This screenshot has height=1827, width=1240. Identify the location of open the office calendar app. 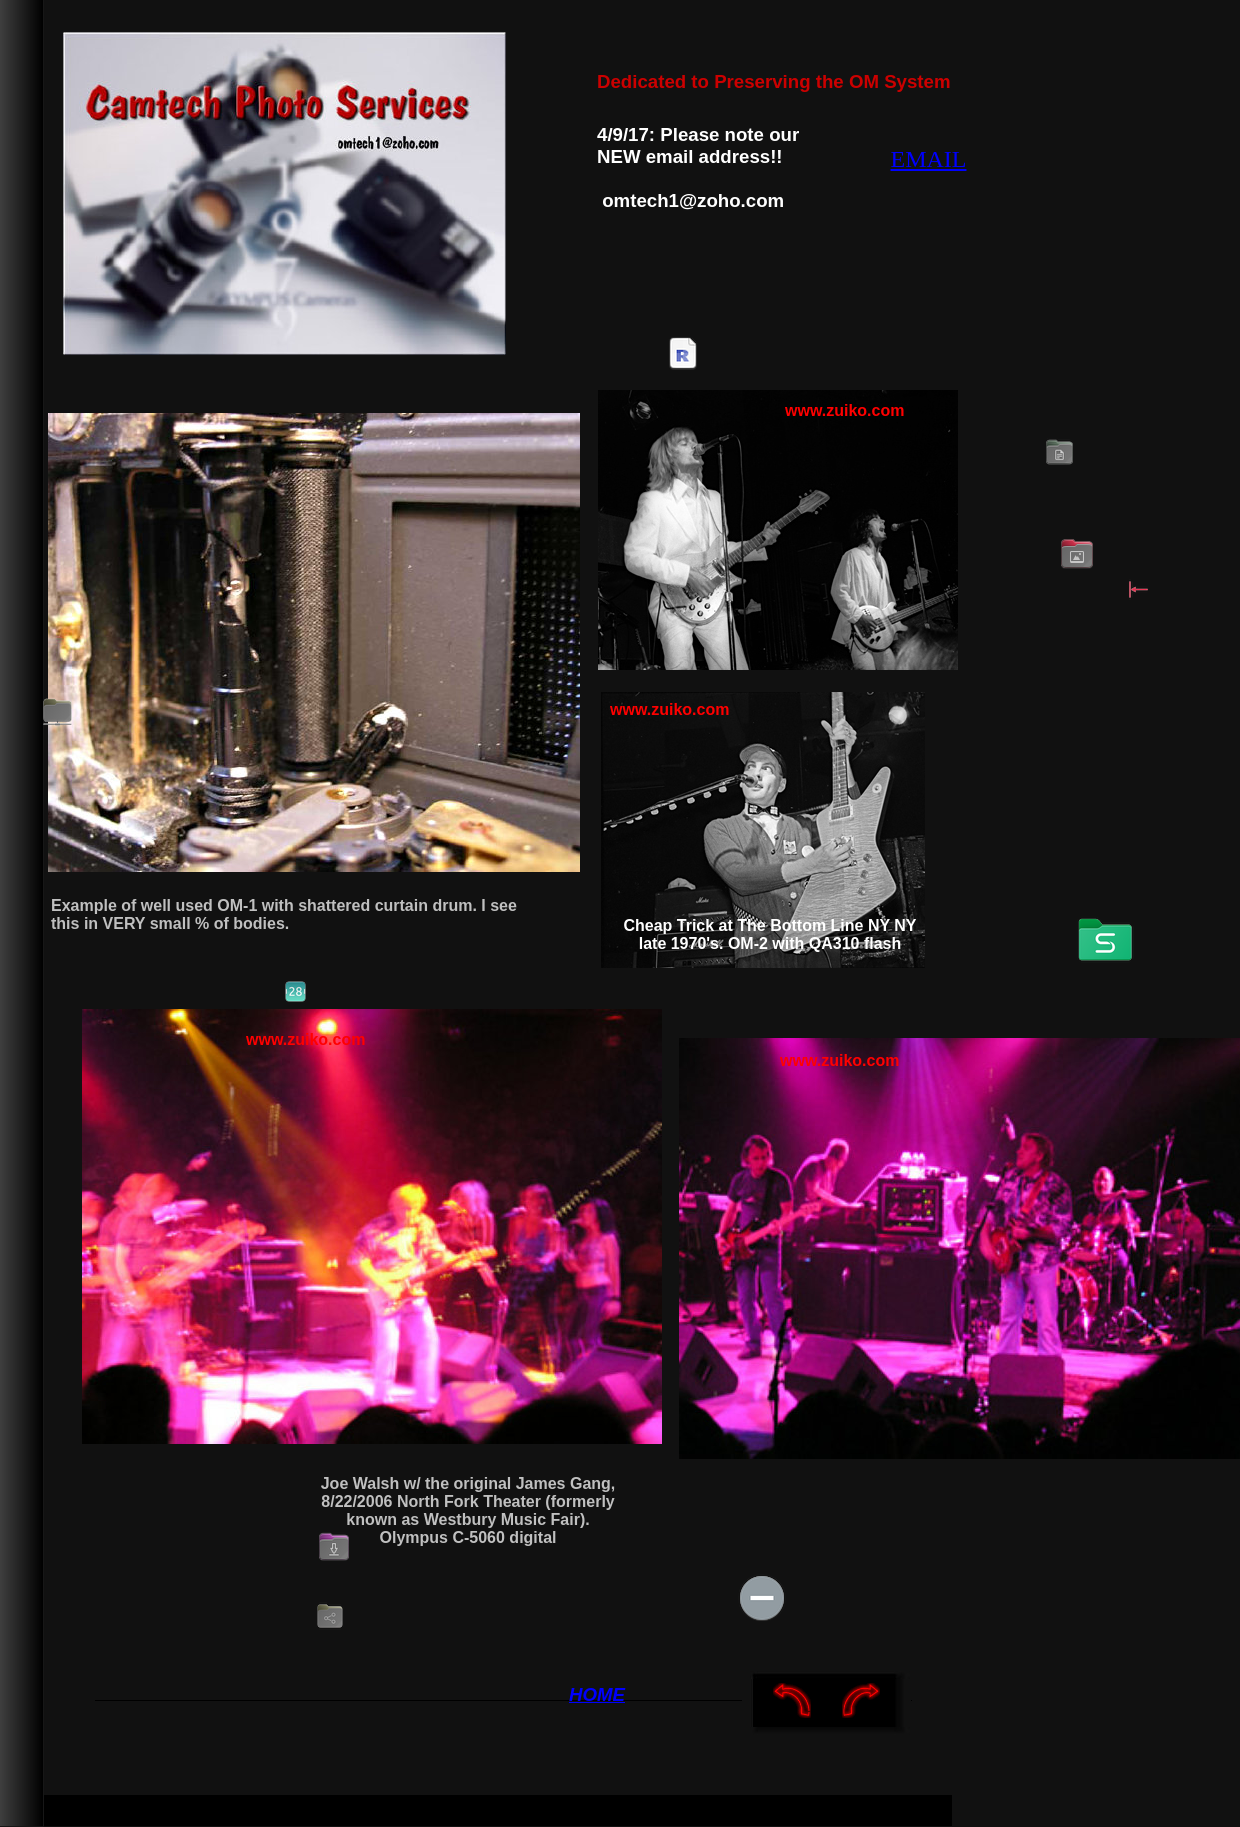
(295, 991).